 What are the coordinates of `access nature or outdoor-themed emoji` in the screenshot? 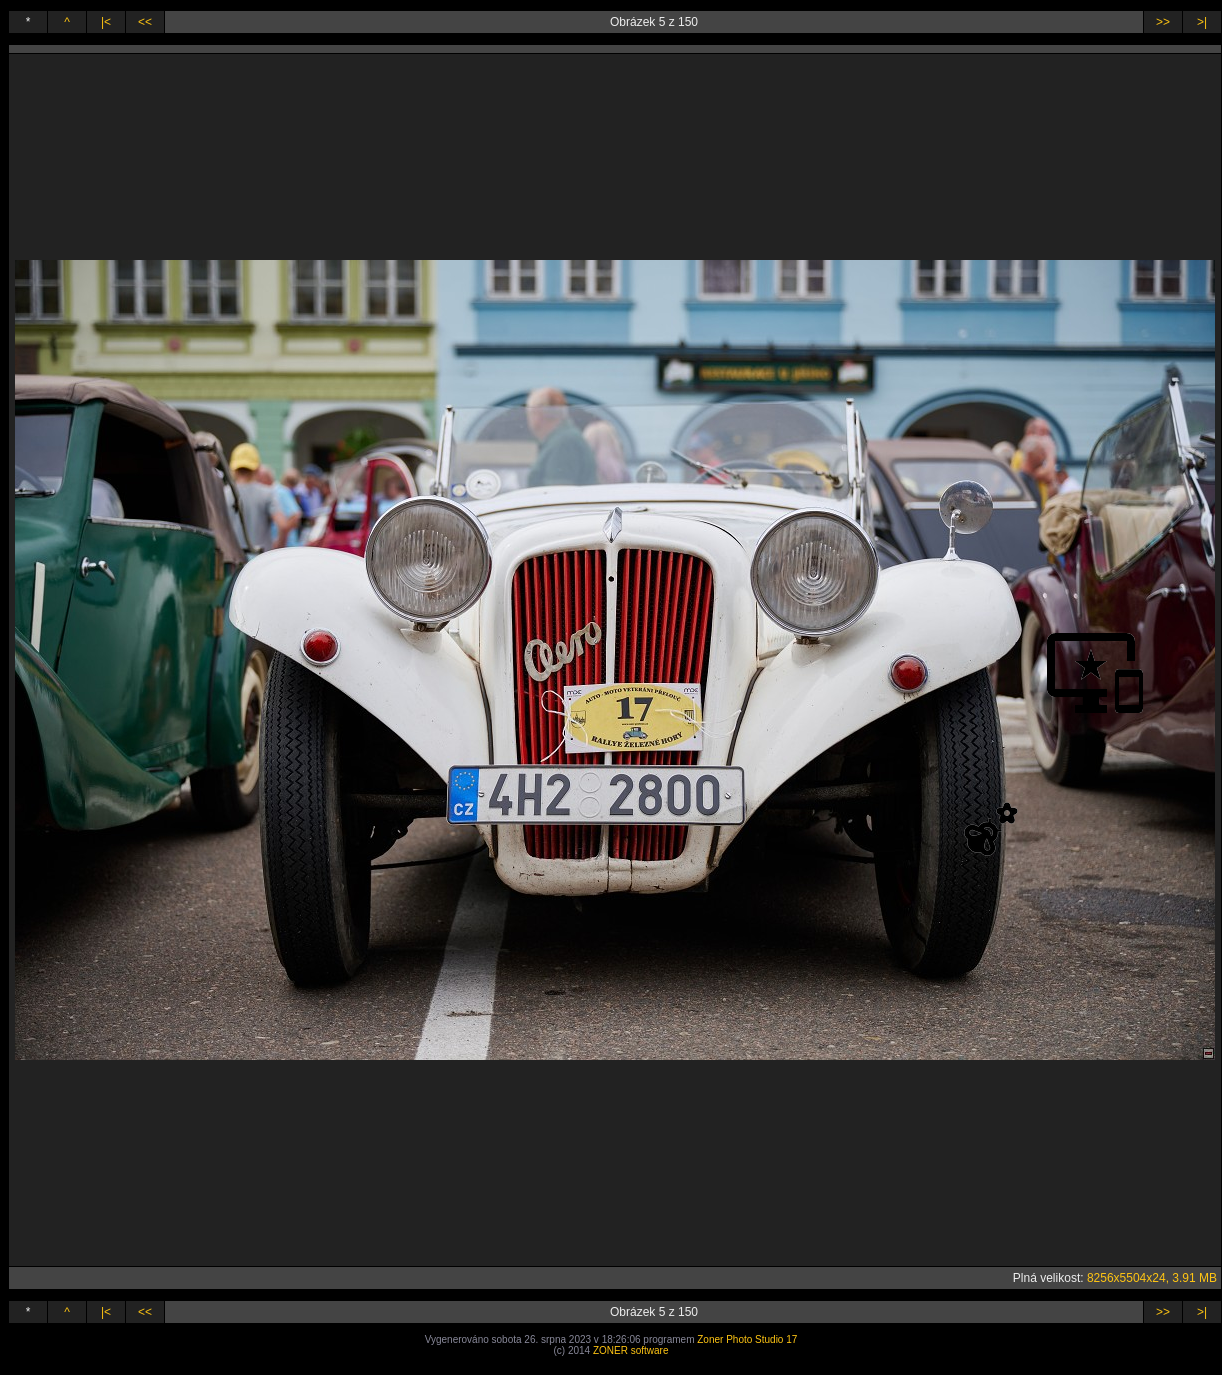 It's located at (991, 829).